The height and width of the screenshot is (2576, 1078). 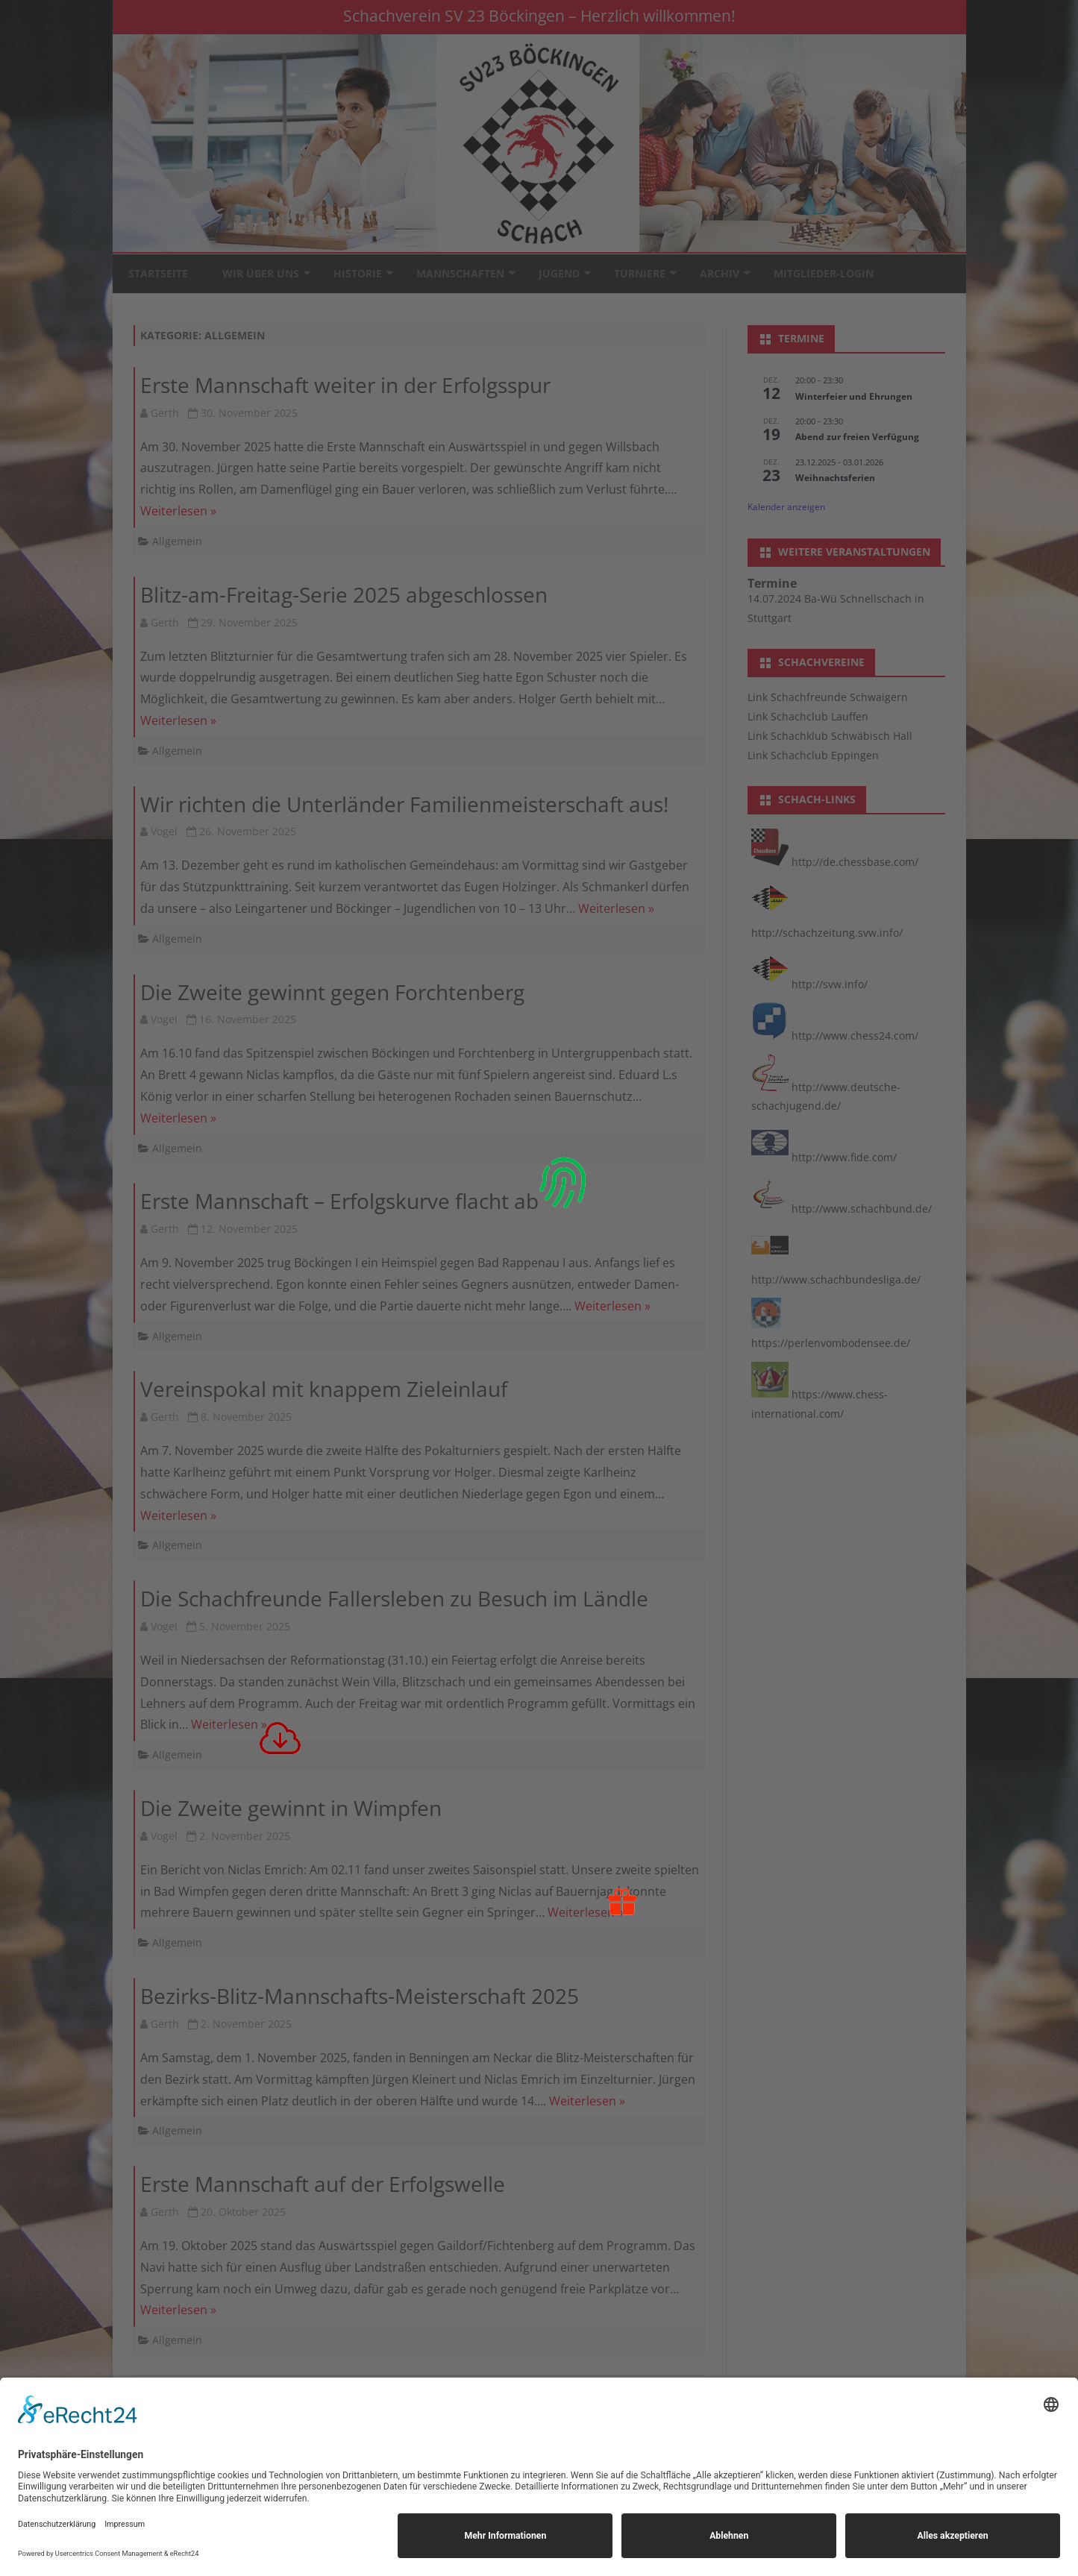 I want to click on access gifts or rewards, so click(x=622, y=1902).